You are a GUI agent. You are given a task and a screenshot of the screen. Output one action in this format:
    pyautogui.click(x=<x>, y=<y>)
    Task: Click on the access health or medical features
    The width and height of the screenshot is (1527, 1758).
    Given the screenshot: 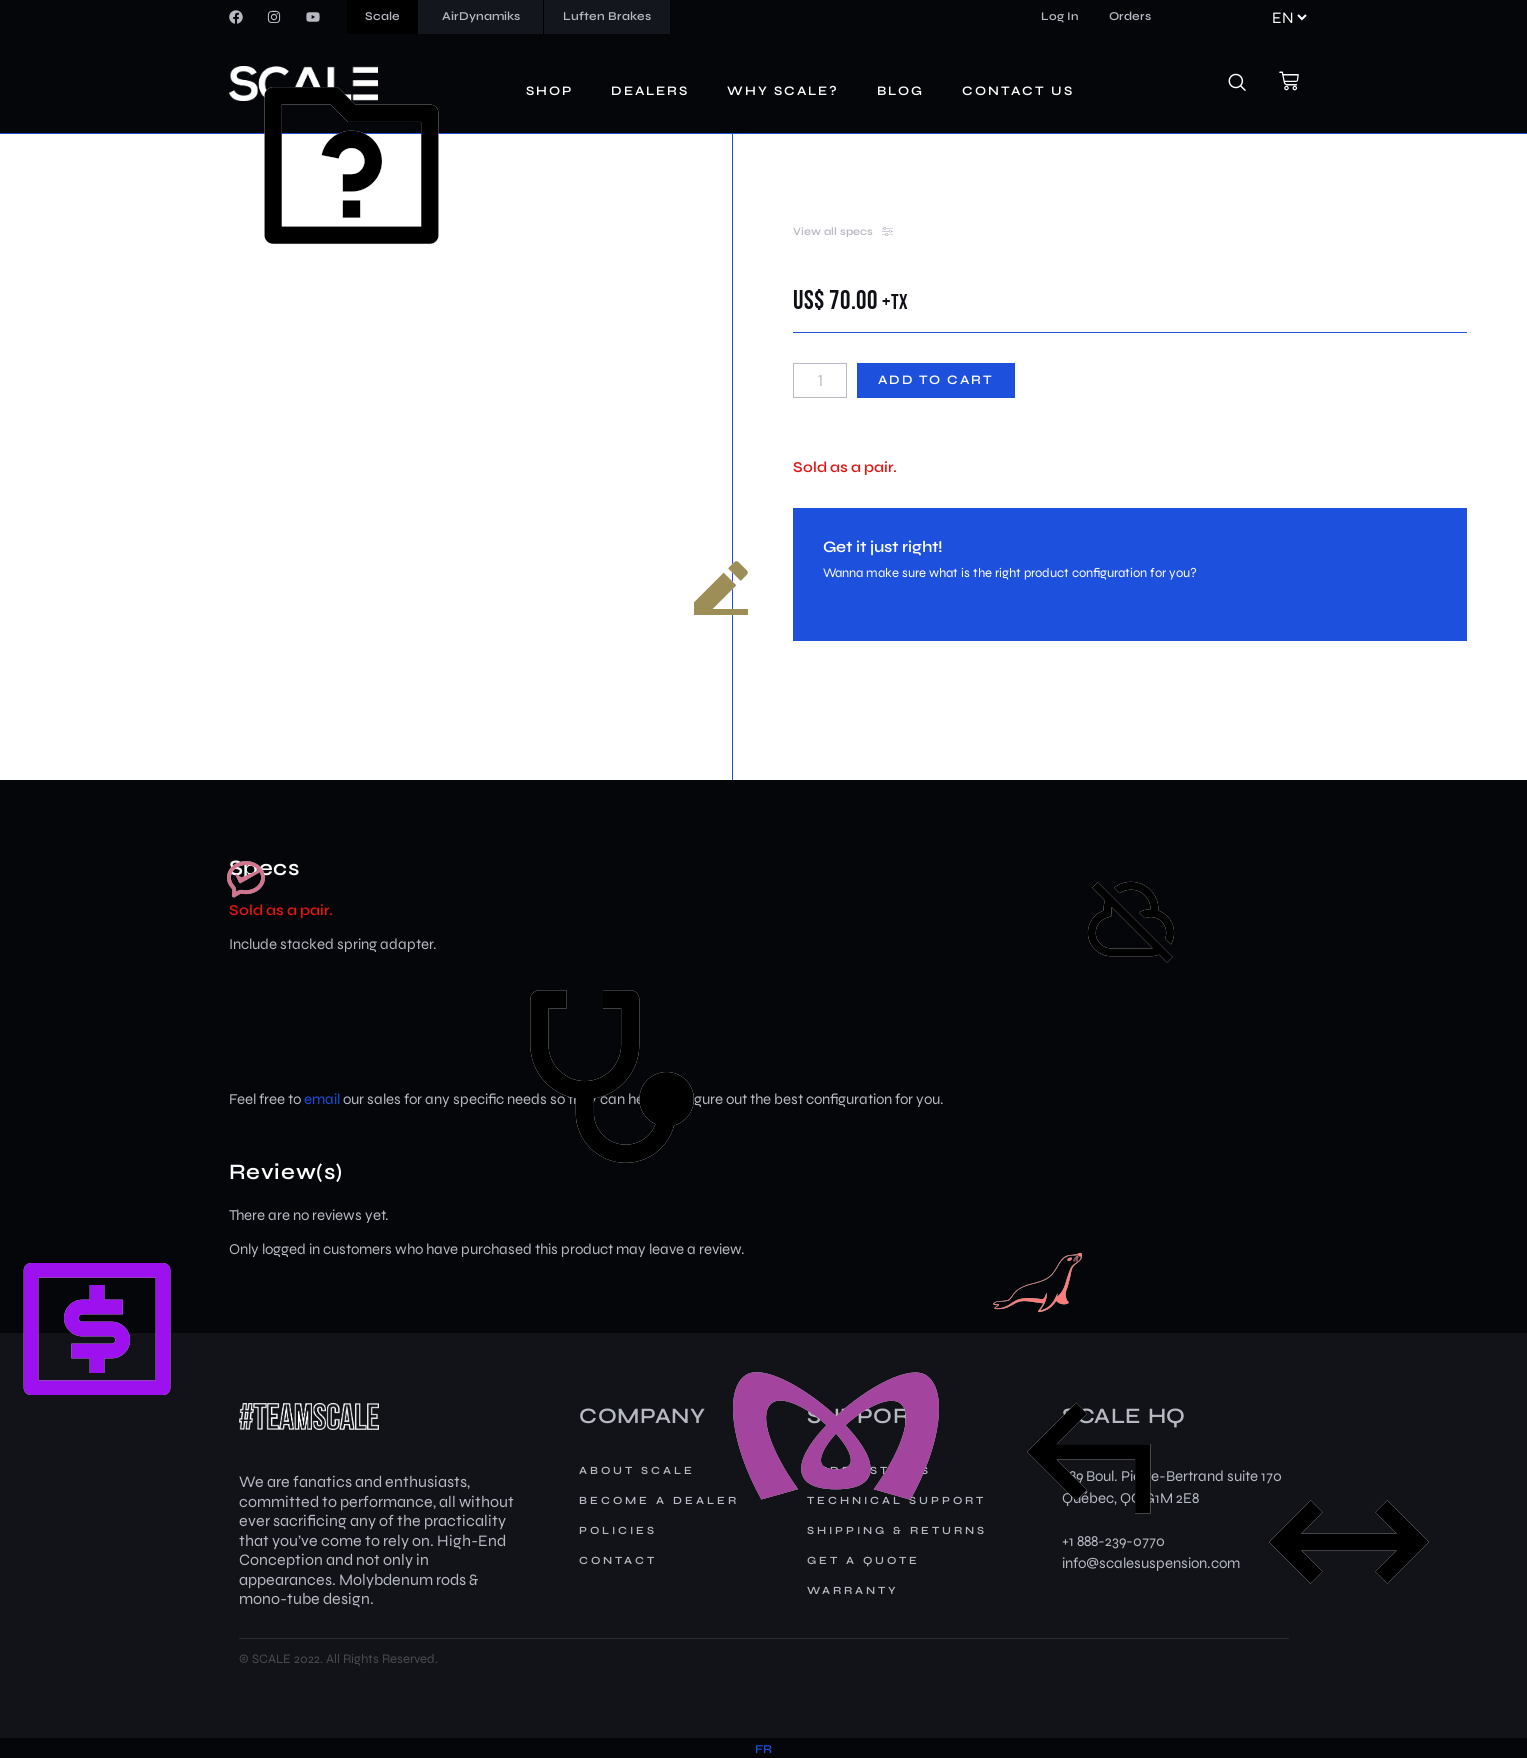 What is the action you would take?
    pyautogui.click(x=603, y=1072)
    